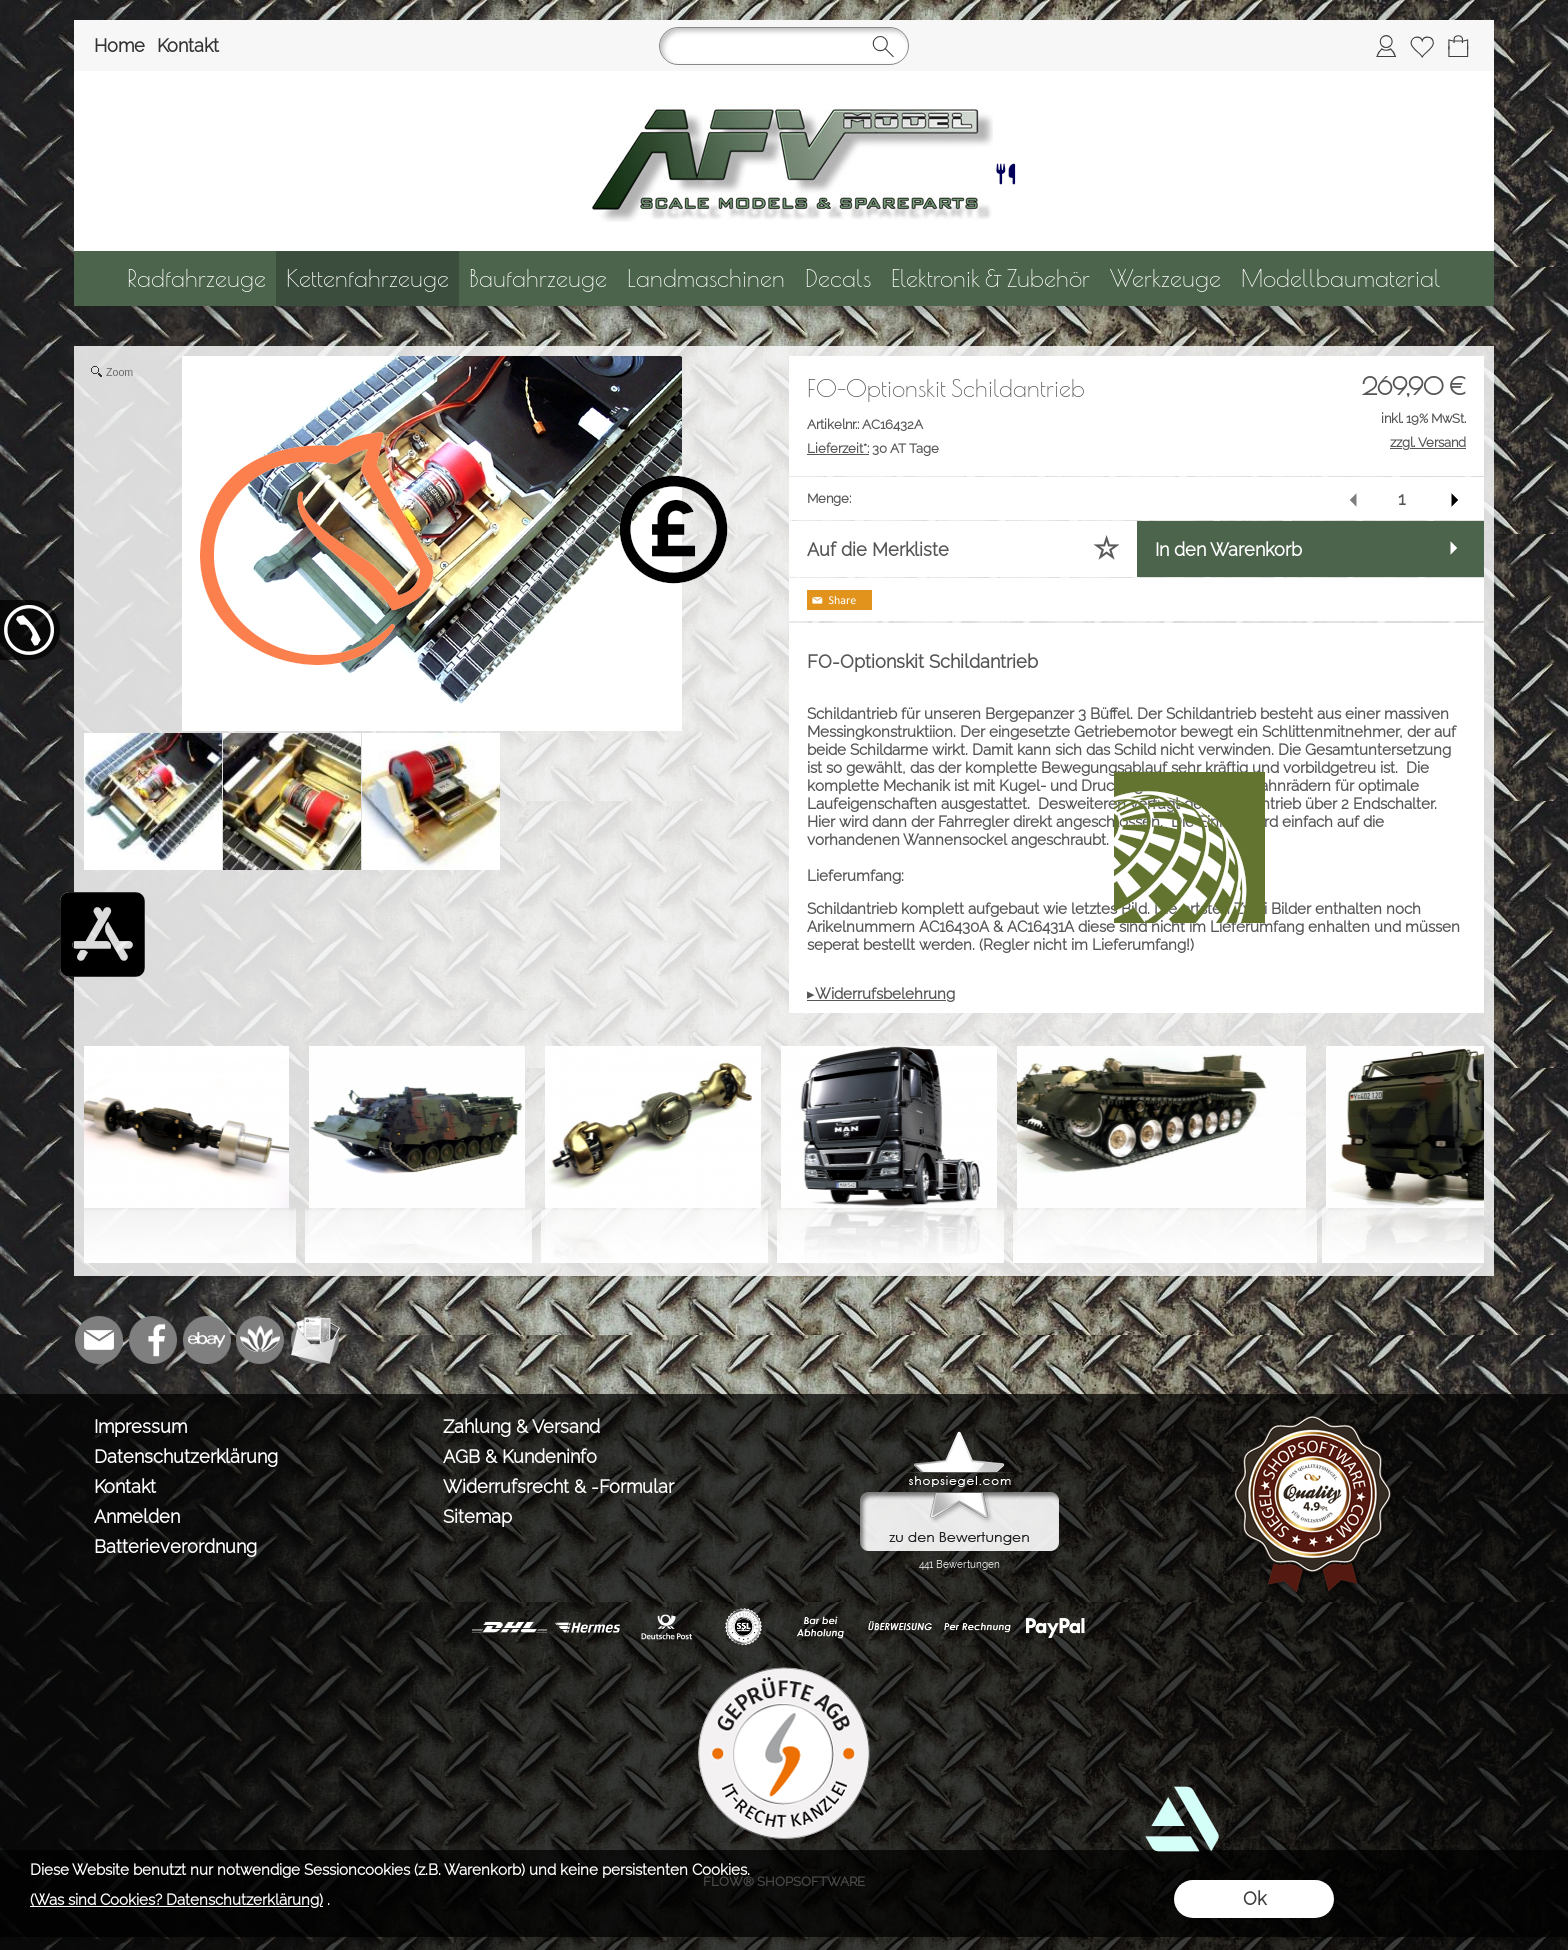  What do you see at coordinates (102, 934) in the screenshot?
I see `open the apple app store` at bounding box center [102, 934].